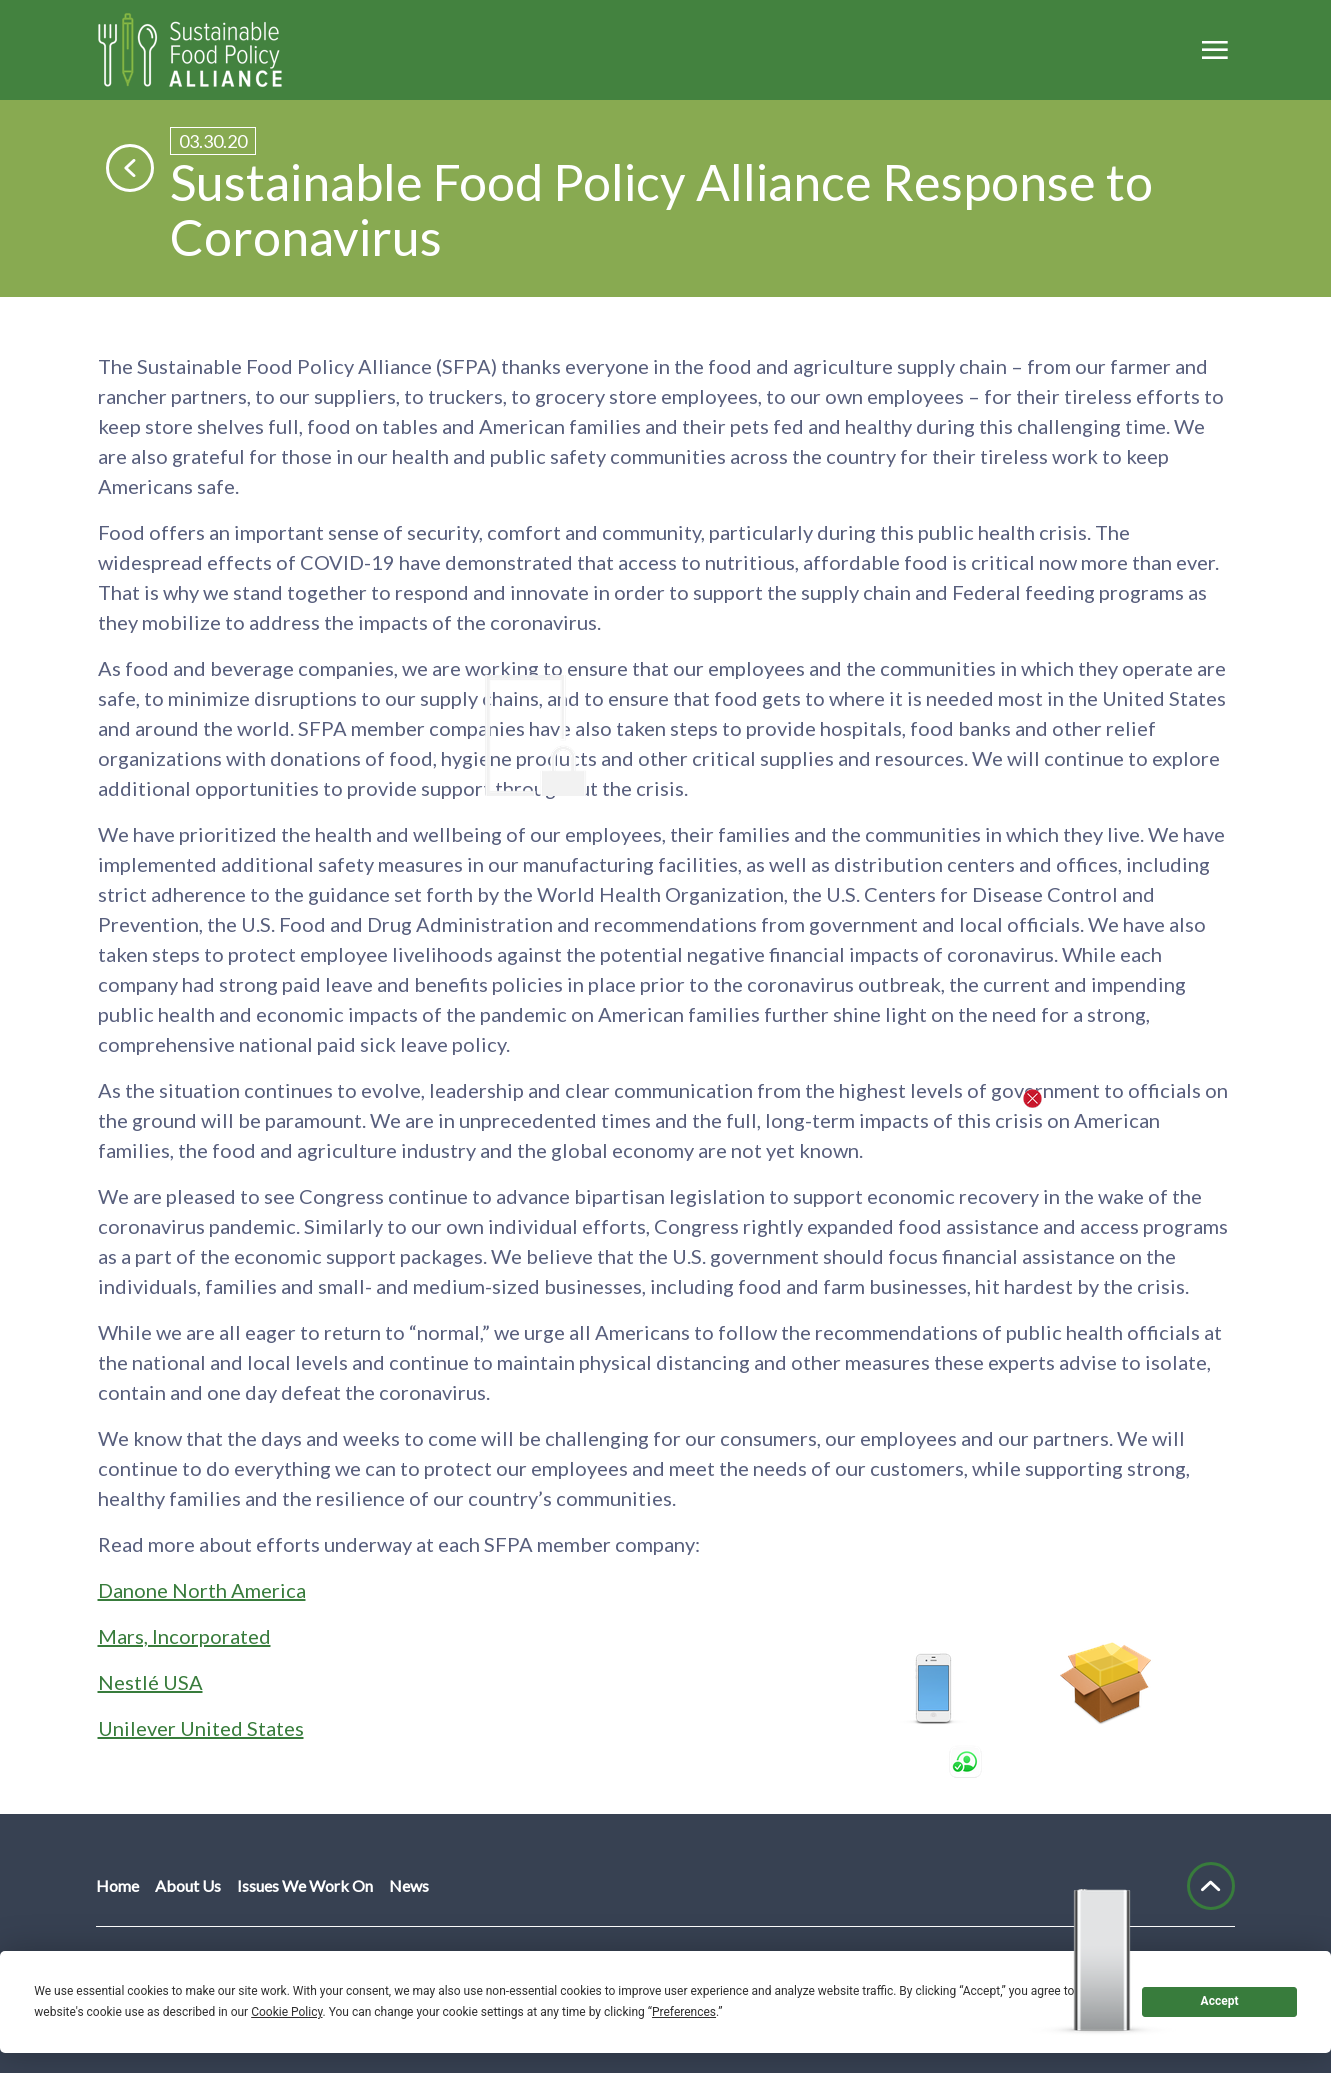 The height and width of the screenshot is (2073, 1331). Describe the element at coordinates (1102, 1963) in the screenshot. I see `iPod nano device connected` at that location.